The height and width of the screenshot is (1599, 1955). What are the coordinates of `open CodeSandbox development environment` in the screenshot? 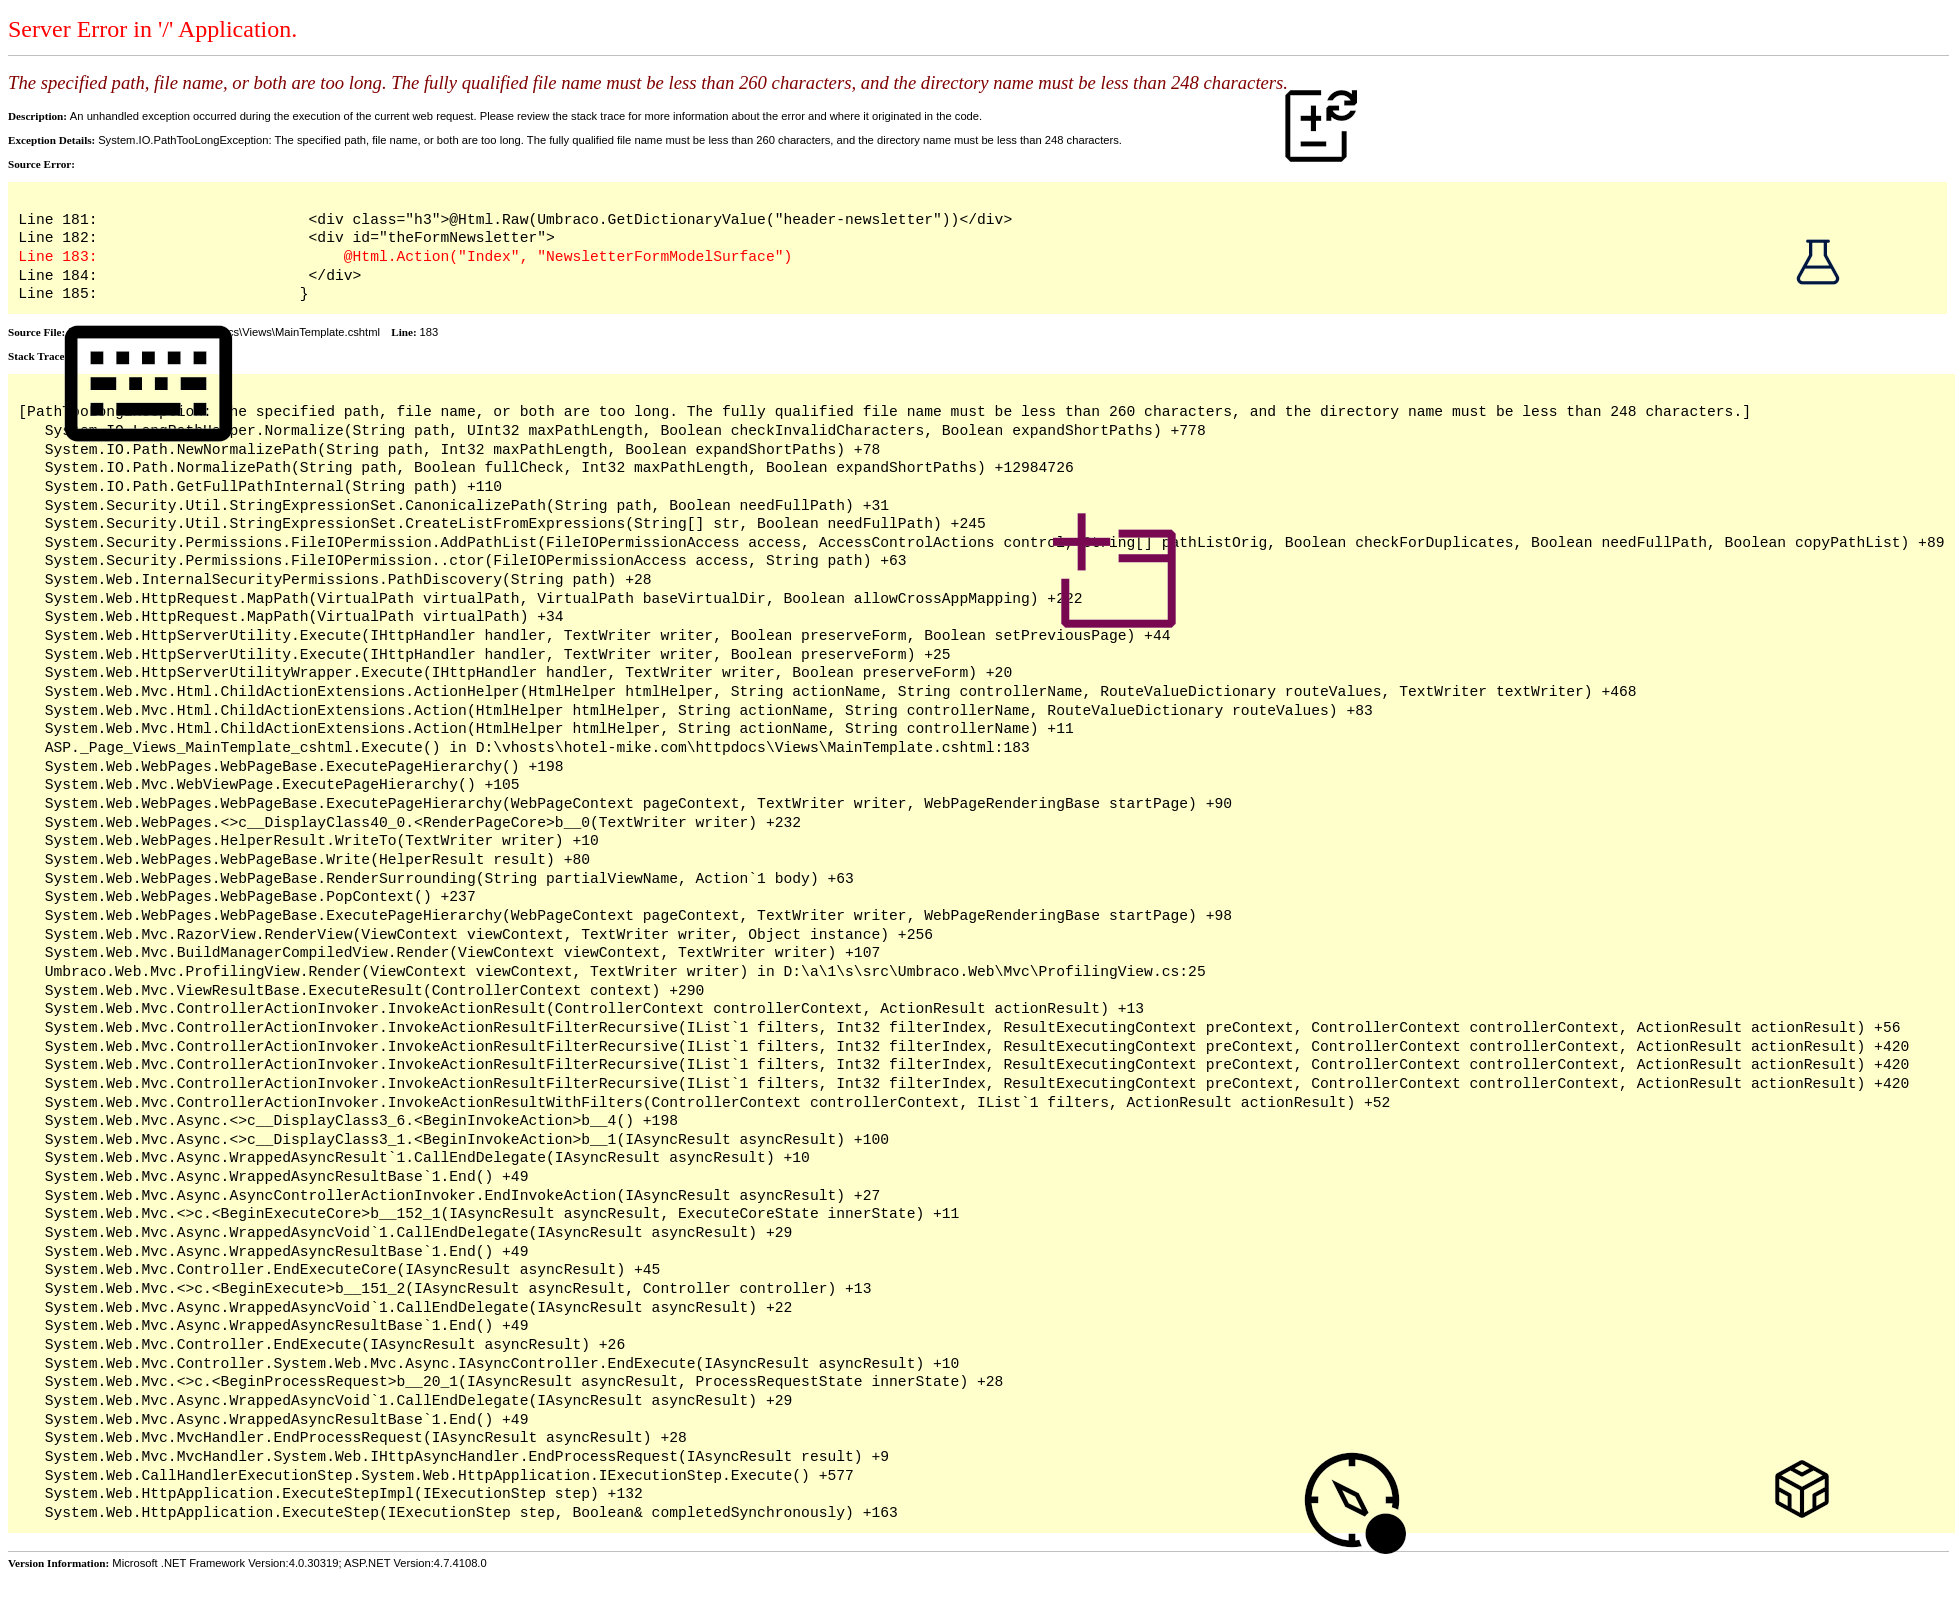 It's located at (1802, 1489).